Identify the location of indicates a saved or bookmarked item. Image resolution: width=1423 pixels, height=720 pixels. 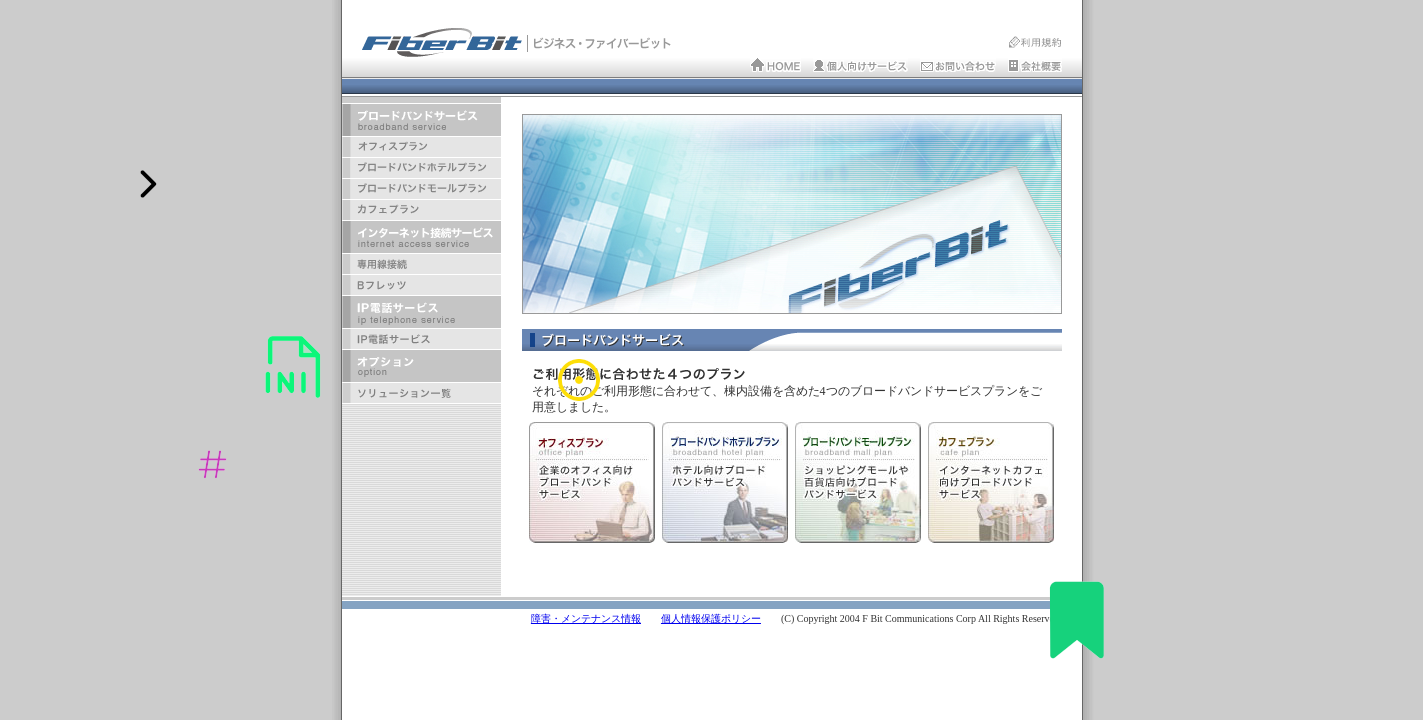
(1077, 620).